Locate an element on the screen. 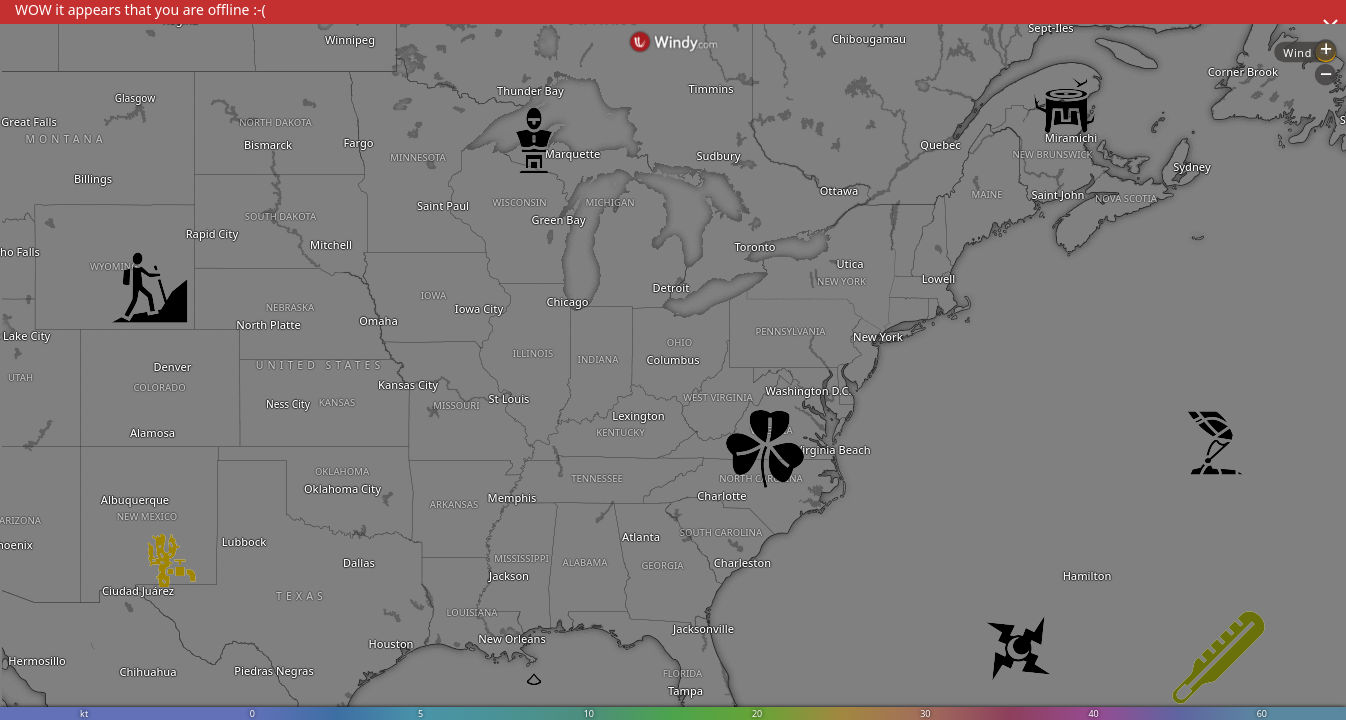 This screenshot has height=720, width=1346. tap to water or care for your cactus is located at coordinates (171, 560).